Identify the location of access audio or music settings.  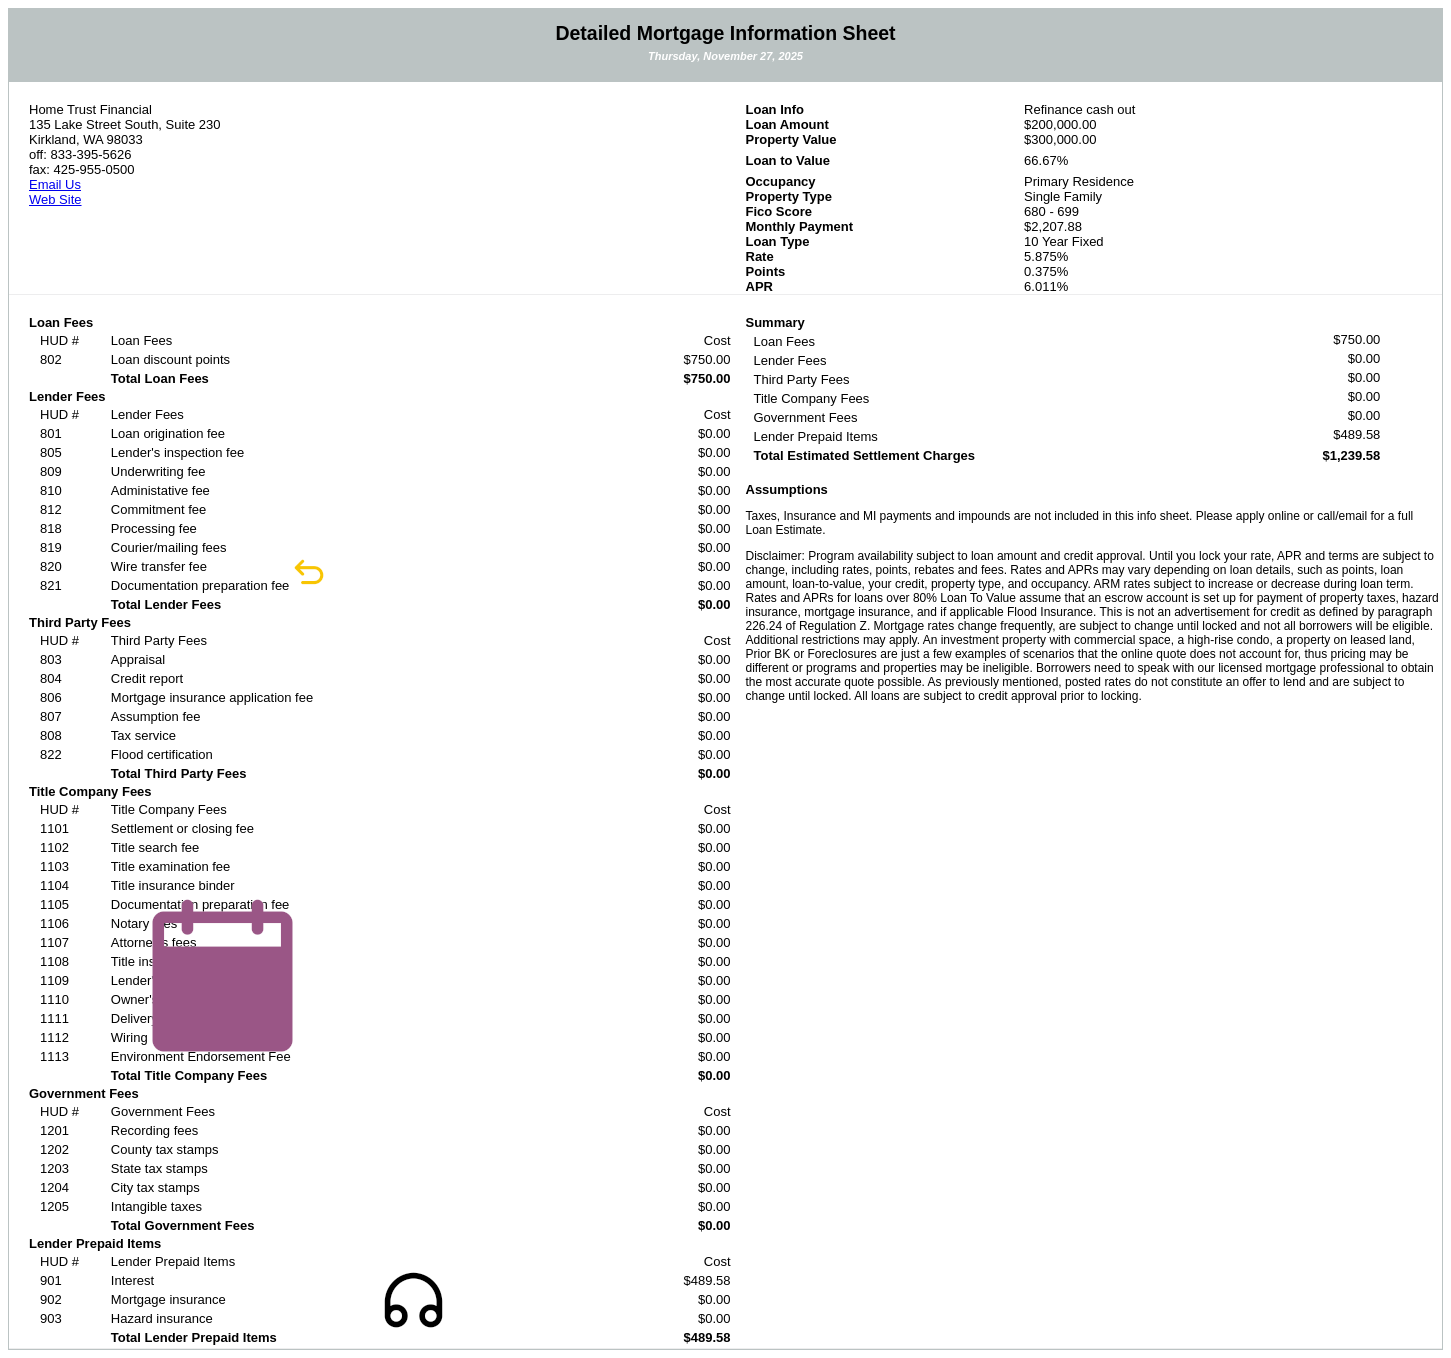
(413, 1301).